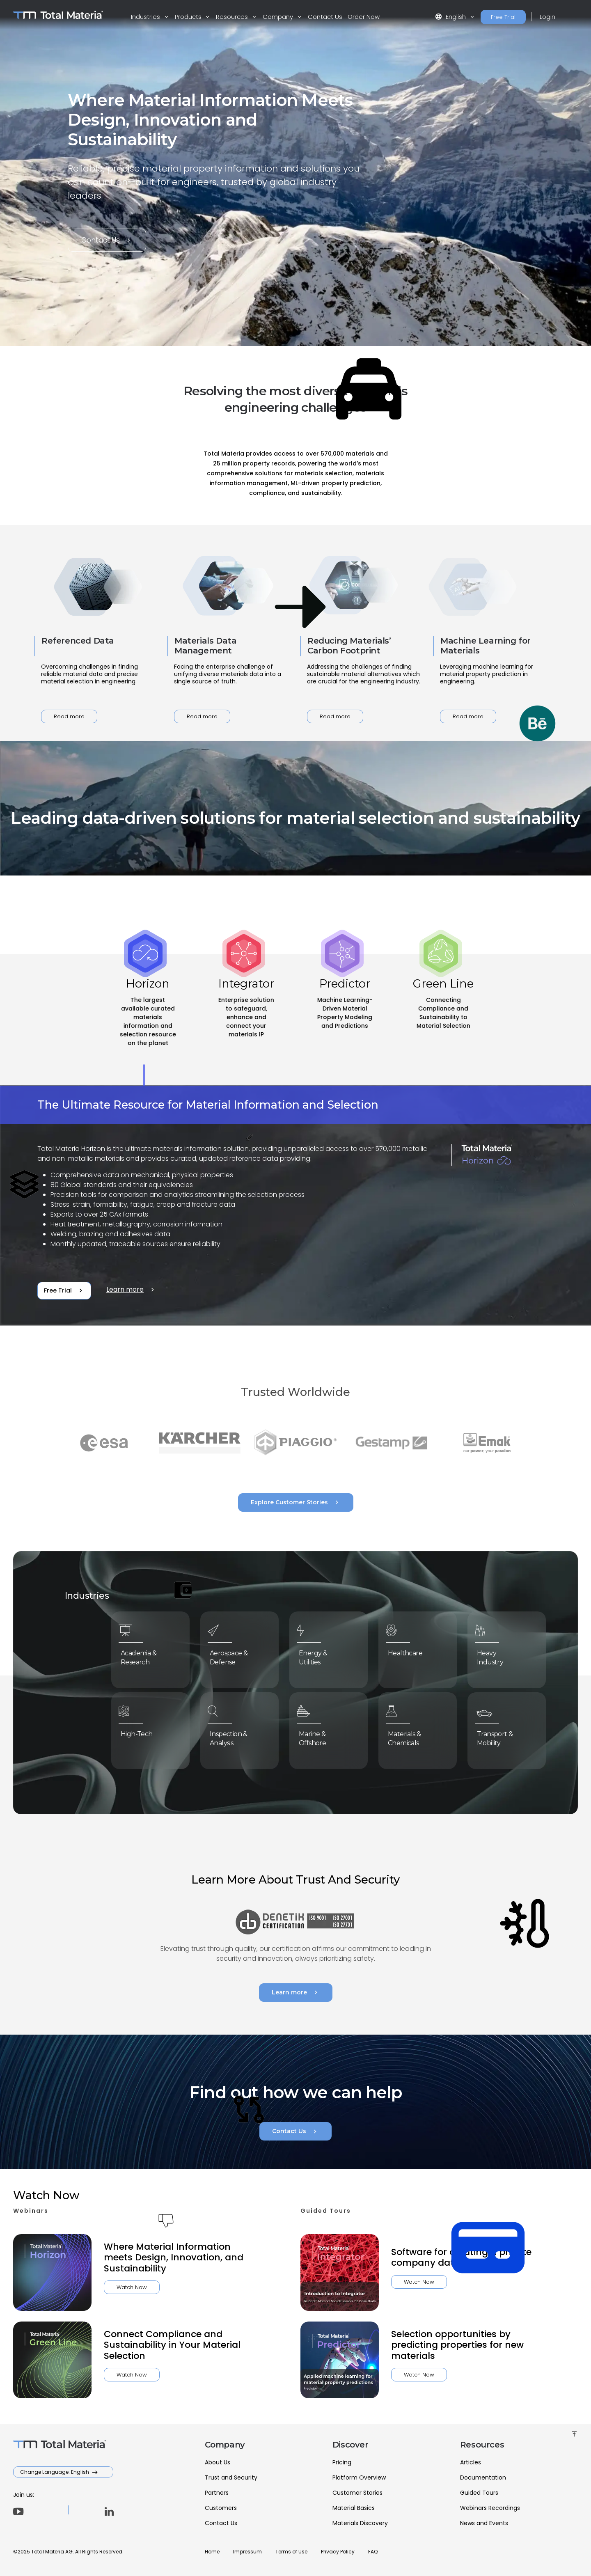 Image resolution: width=591 pixels, height=2576 pixels. Describe the element at coordinates (488, 2248) in the screenshot. I see `manage payment methods` at that location.